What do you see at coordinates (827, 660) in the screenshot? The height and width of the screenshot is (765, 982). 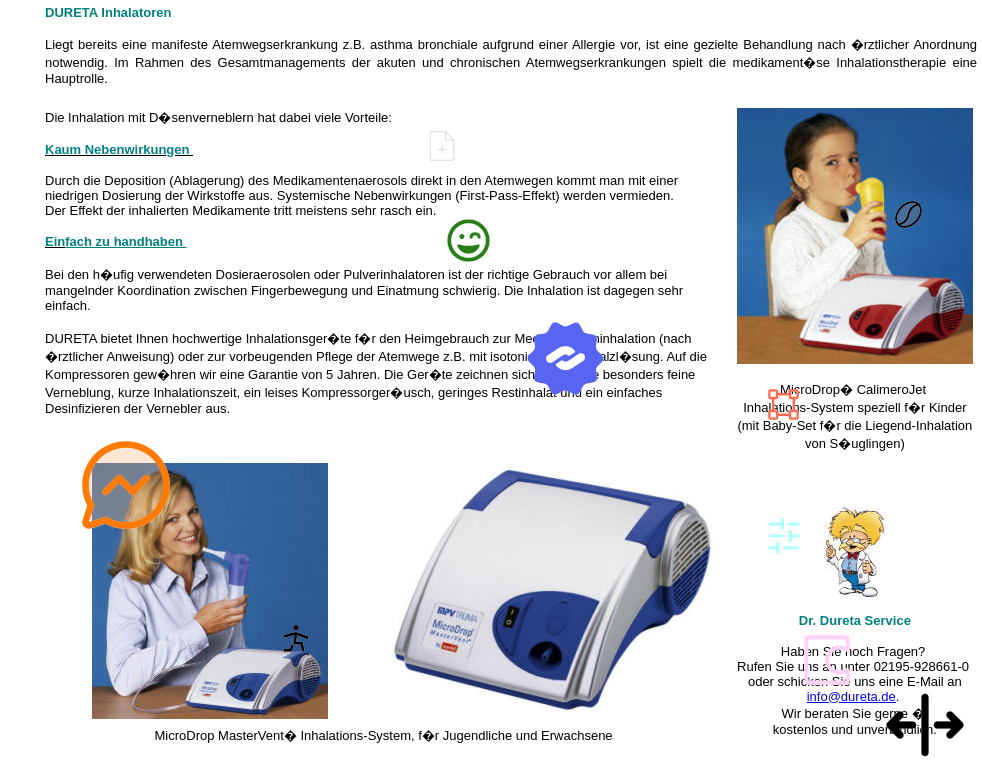 I see `open coda document` at bounding box center [827, 660].